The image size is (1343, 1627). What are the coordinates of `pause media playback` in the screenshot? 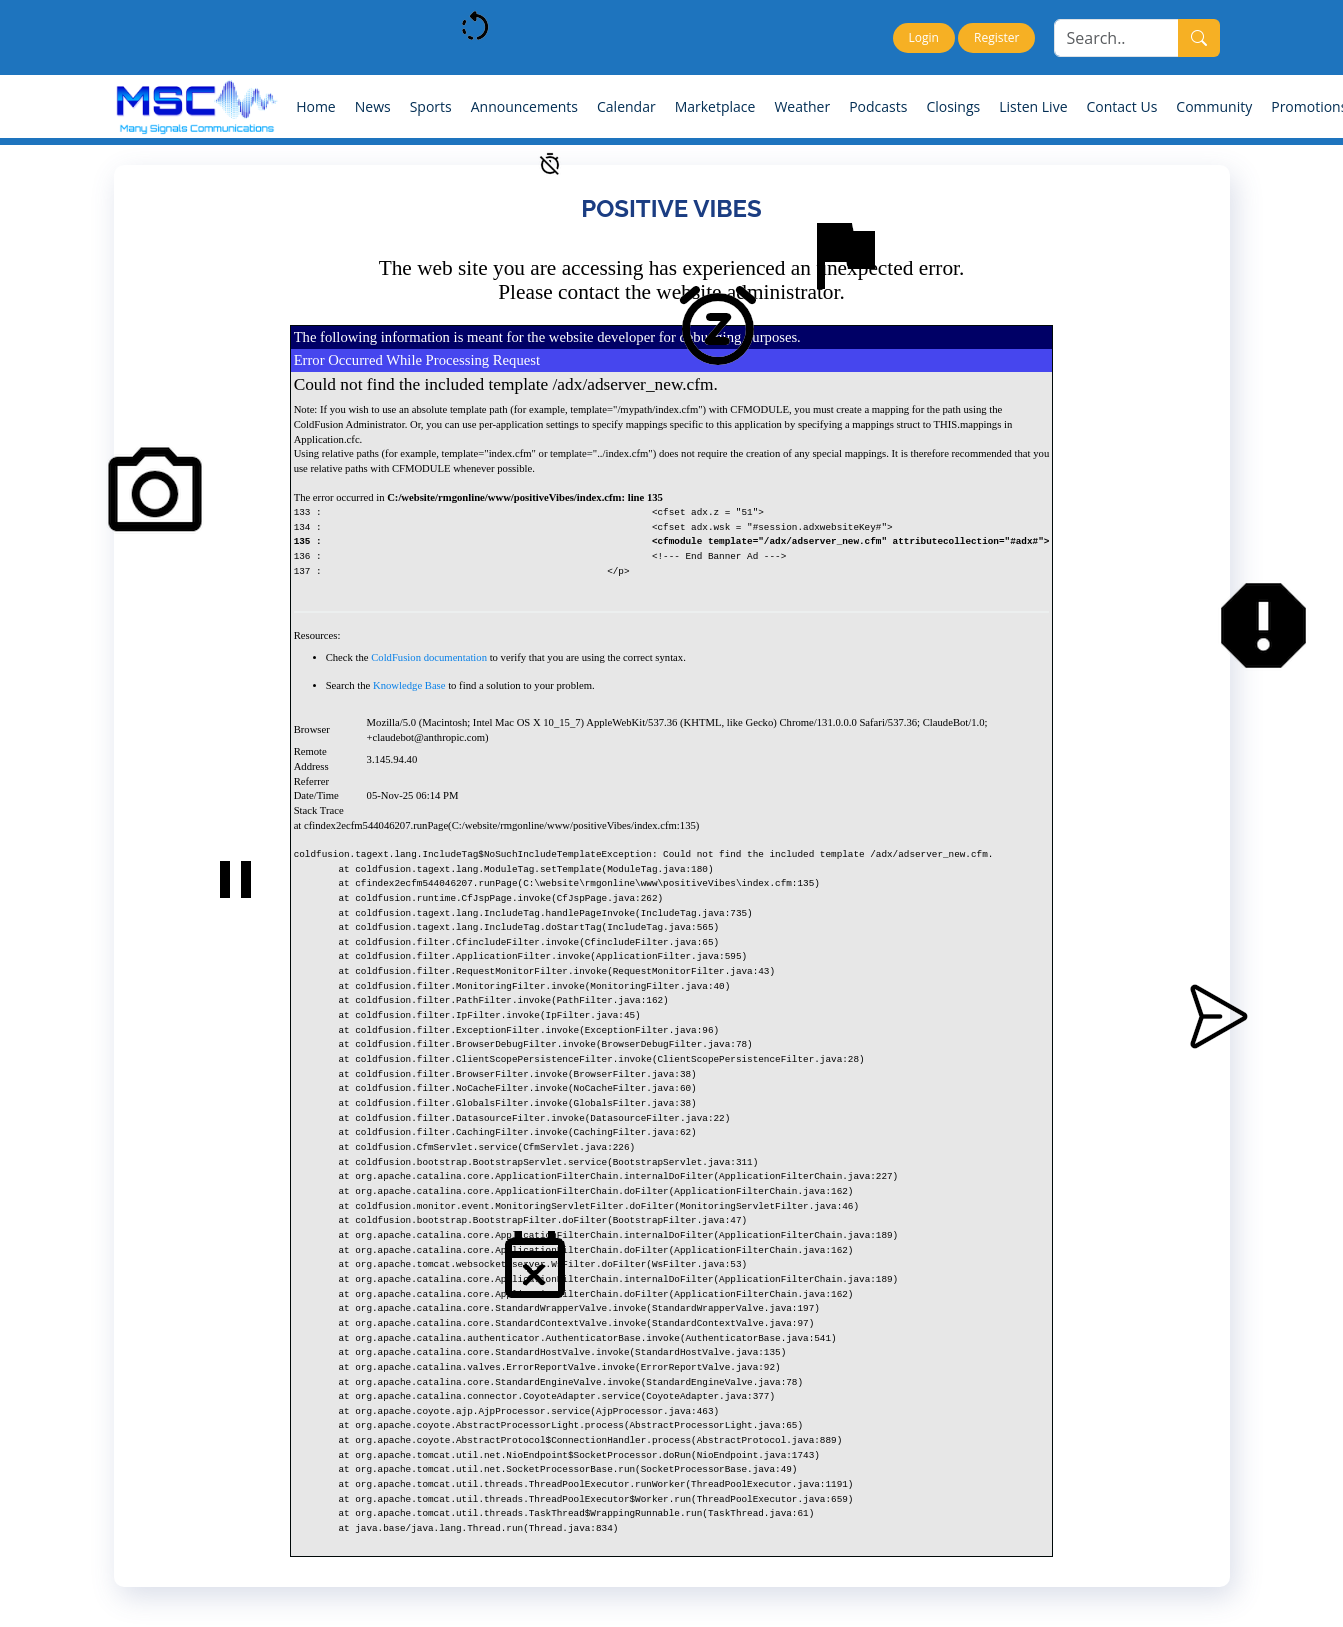 It's located at (235, 879).